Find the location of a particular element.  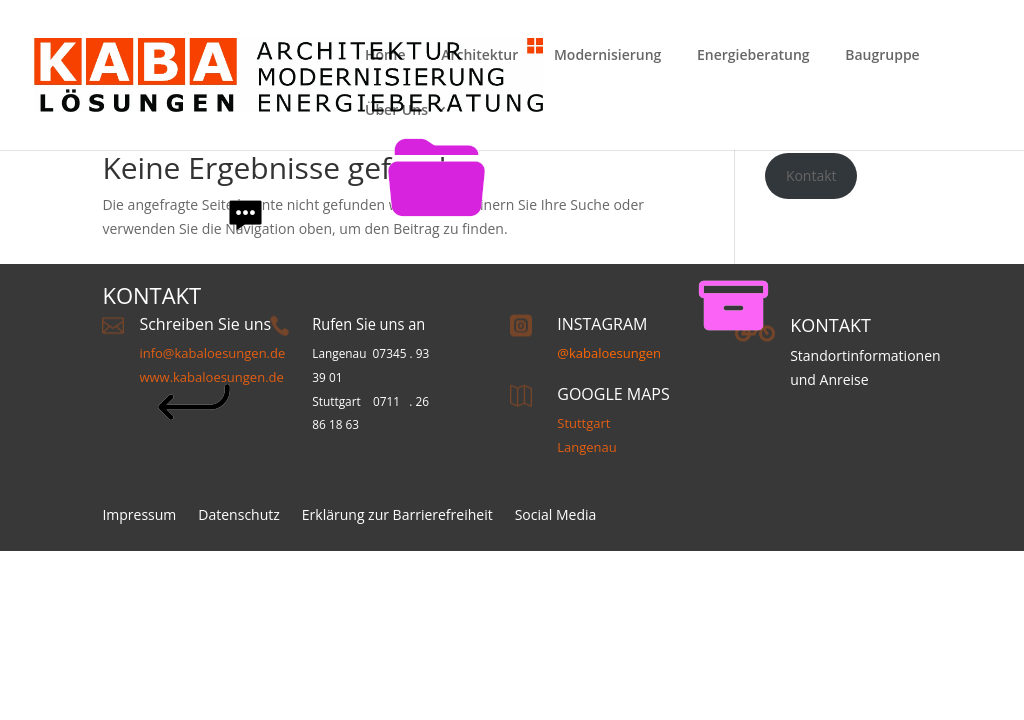

go back to previous screen or step is located at coordinates (194, 402).